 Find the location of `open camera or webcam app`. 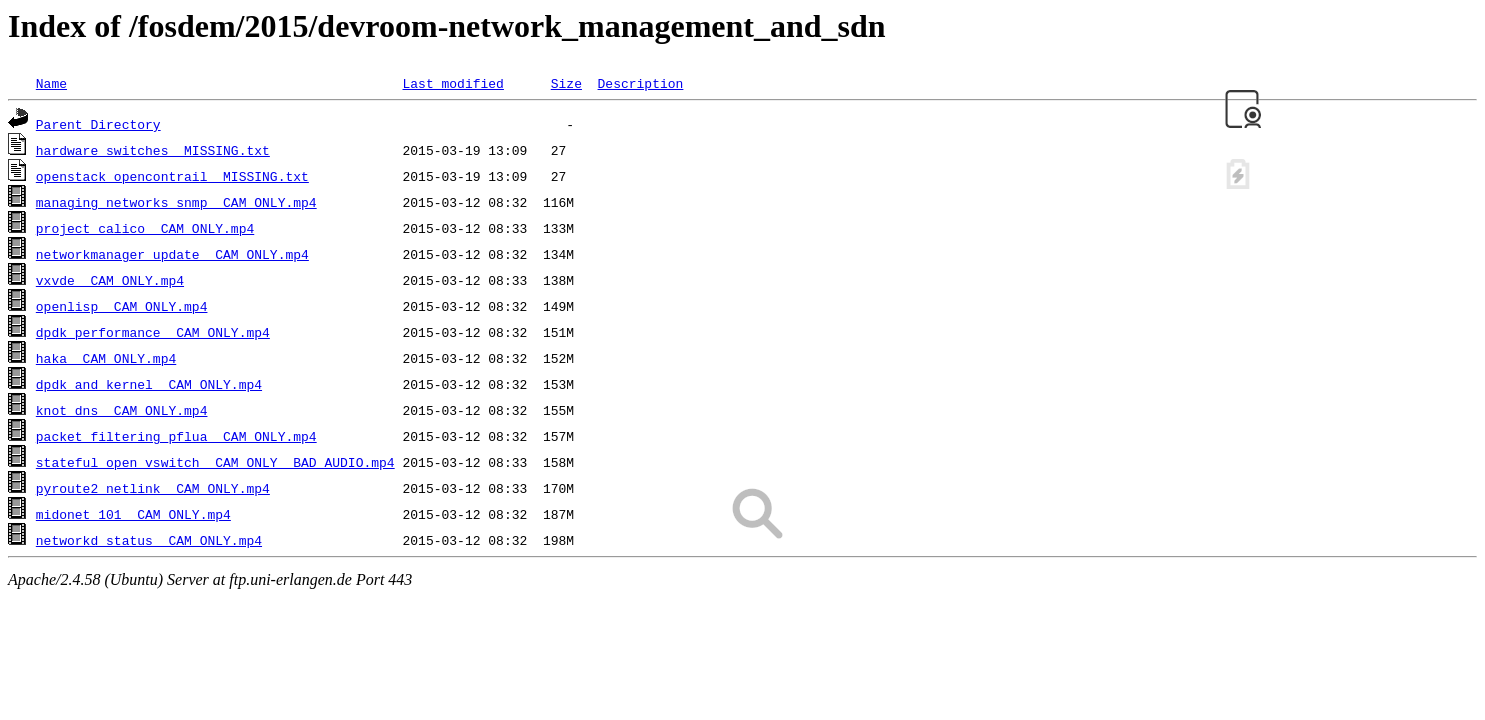

open camera or webcam app is located at coordinates (1242, 109).